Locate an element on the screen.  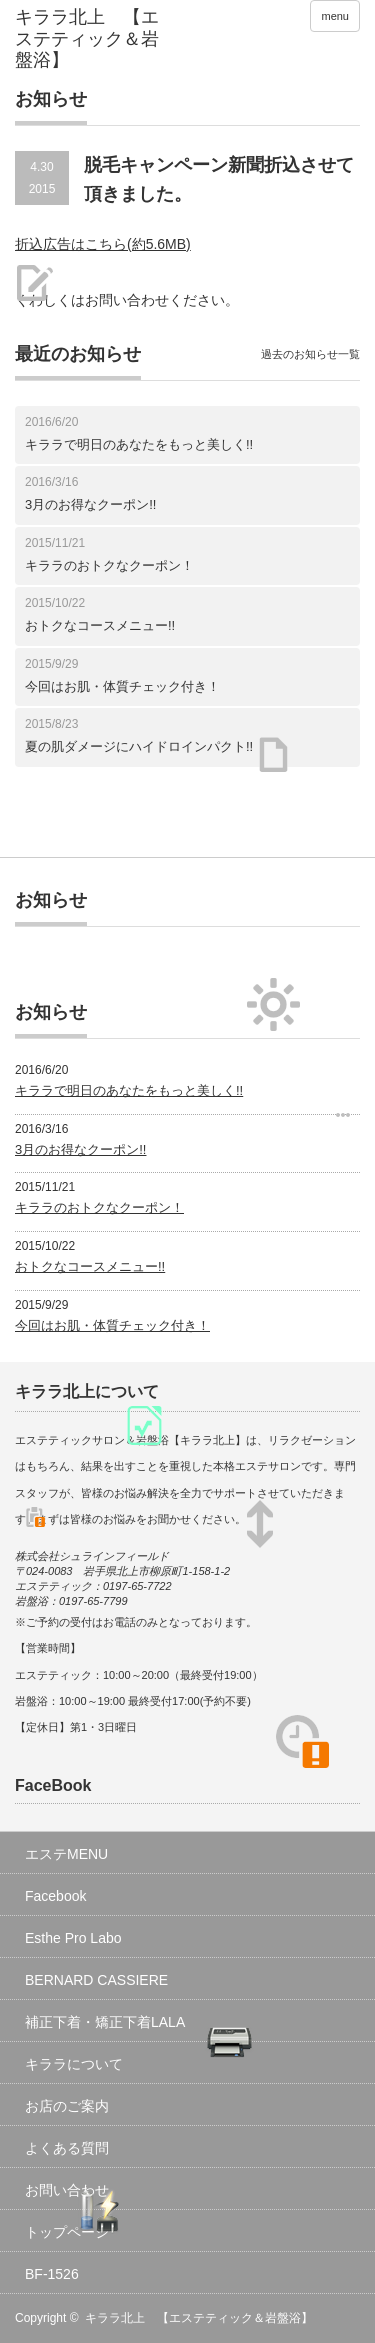
flip object vertically is located at coordinates (260, 1524).